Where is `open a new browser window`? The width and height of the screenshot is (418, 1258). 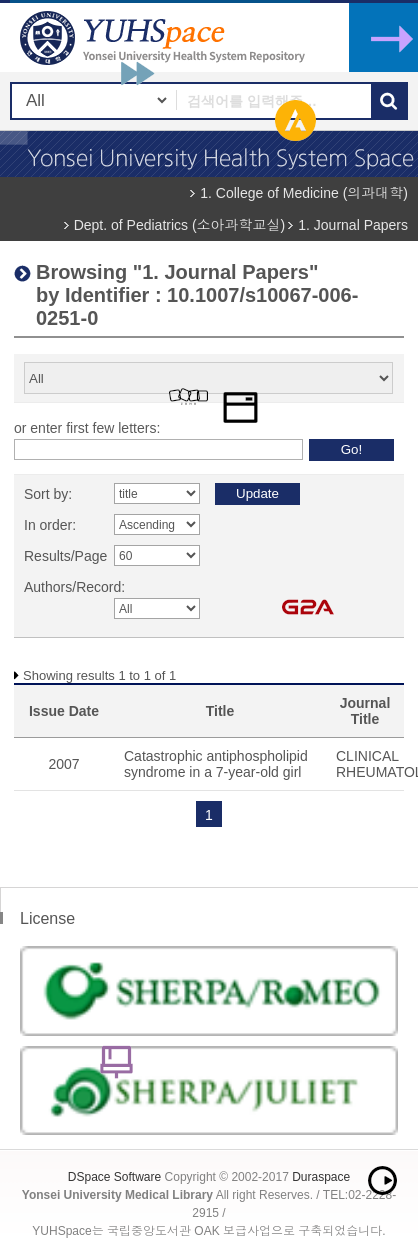 open a new browser window is located at coordinates (240, 407).